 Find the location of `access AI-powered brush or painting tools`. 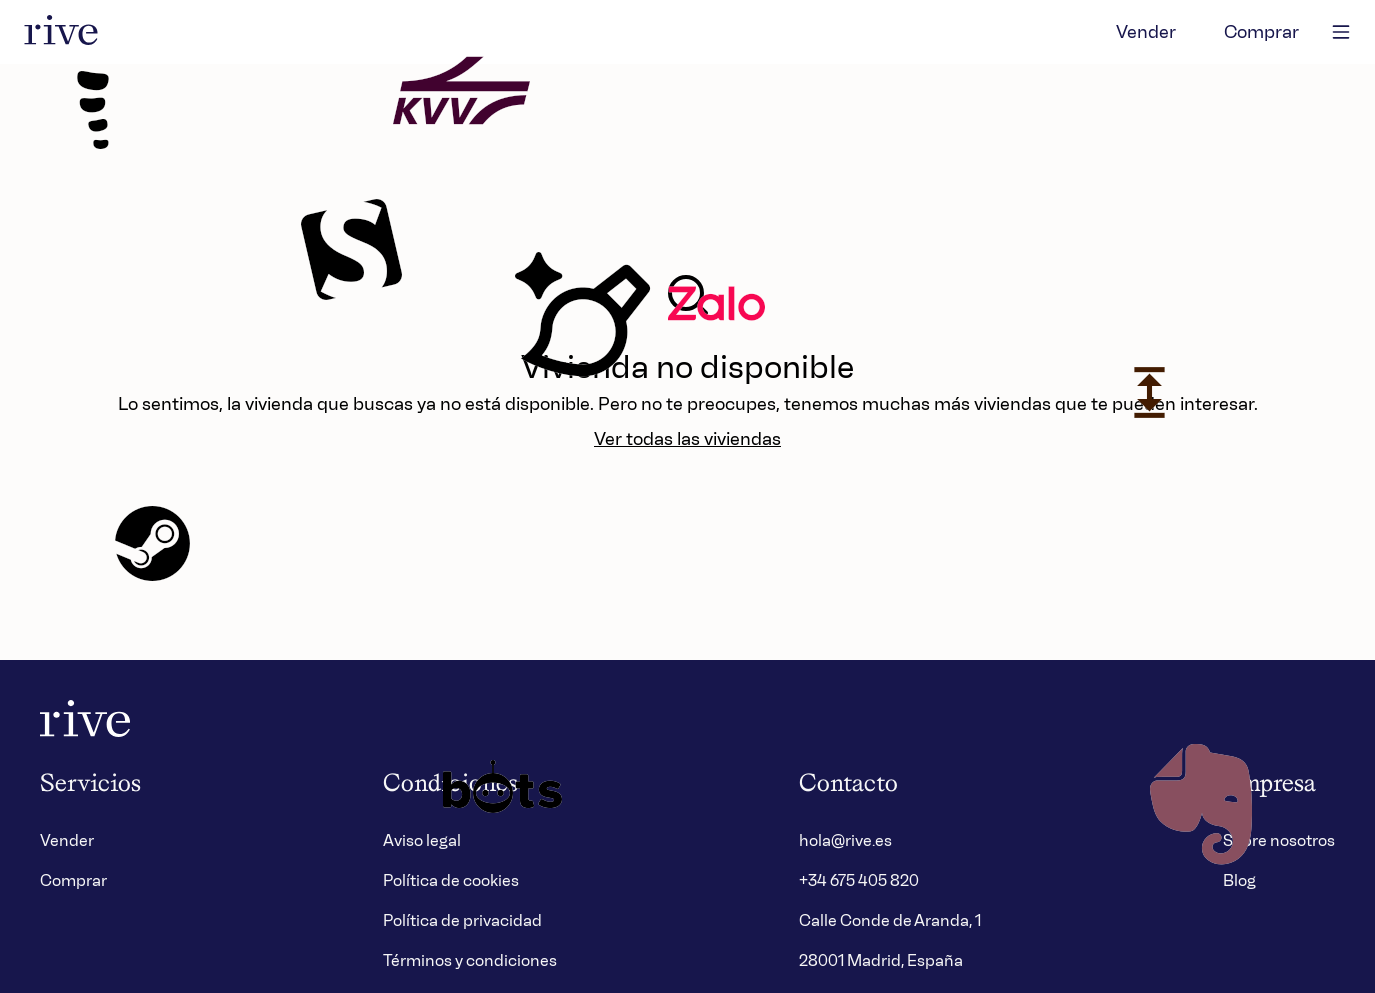

access AI-powered brush or painting tools is located at coordinates (586, 323).